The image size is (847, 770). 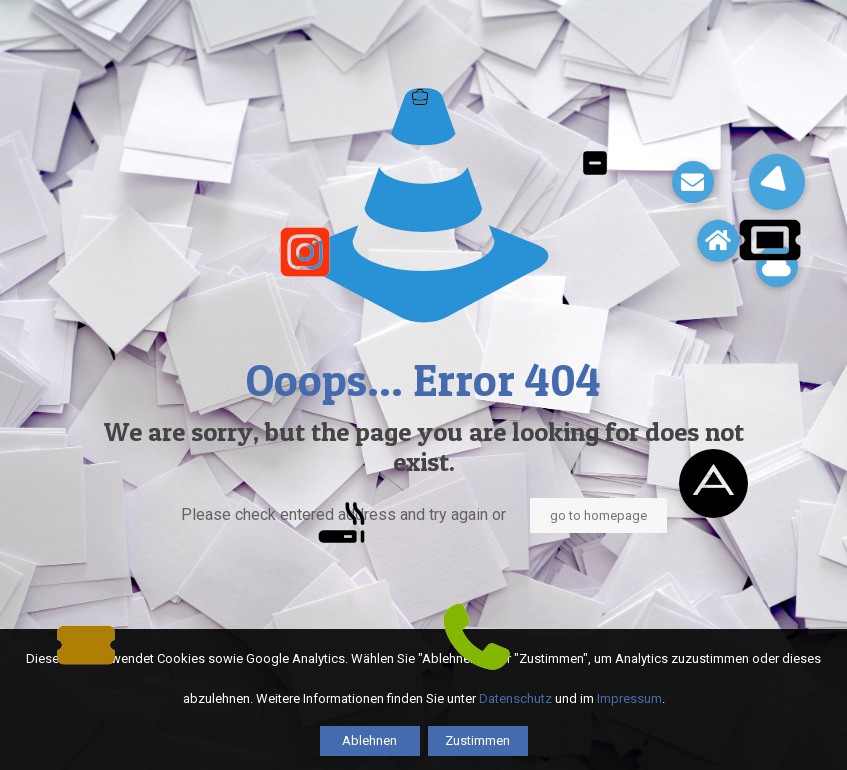 I want to click on collapse or minimize a section, so click(x=595, y=163).